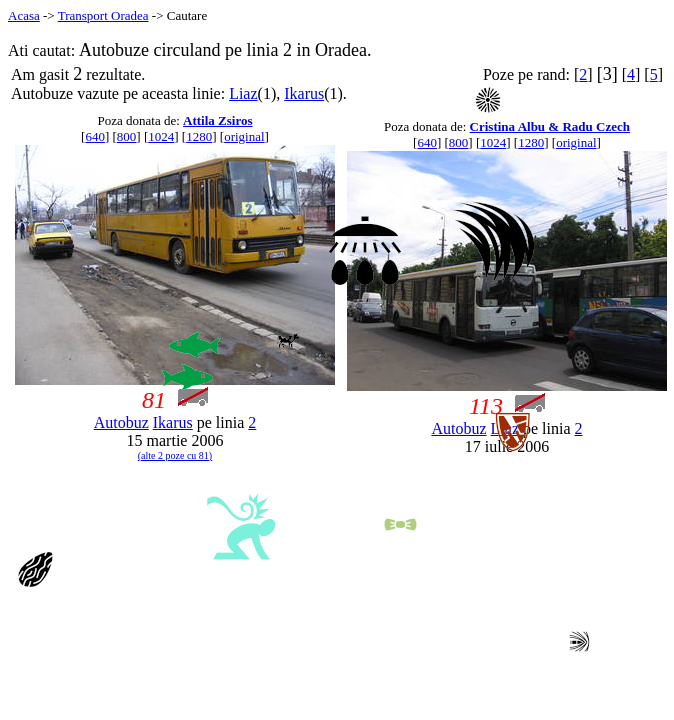 Image resolution: width=674 pixels, height=720 pixels. Describe the element at coordinates (400, 524) in the screenshot. I see `select formal or dressy attire option` at that location.